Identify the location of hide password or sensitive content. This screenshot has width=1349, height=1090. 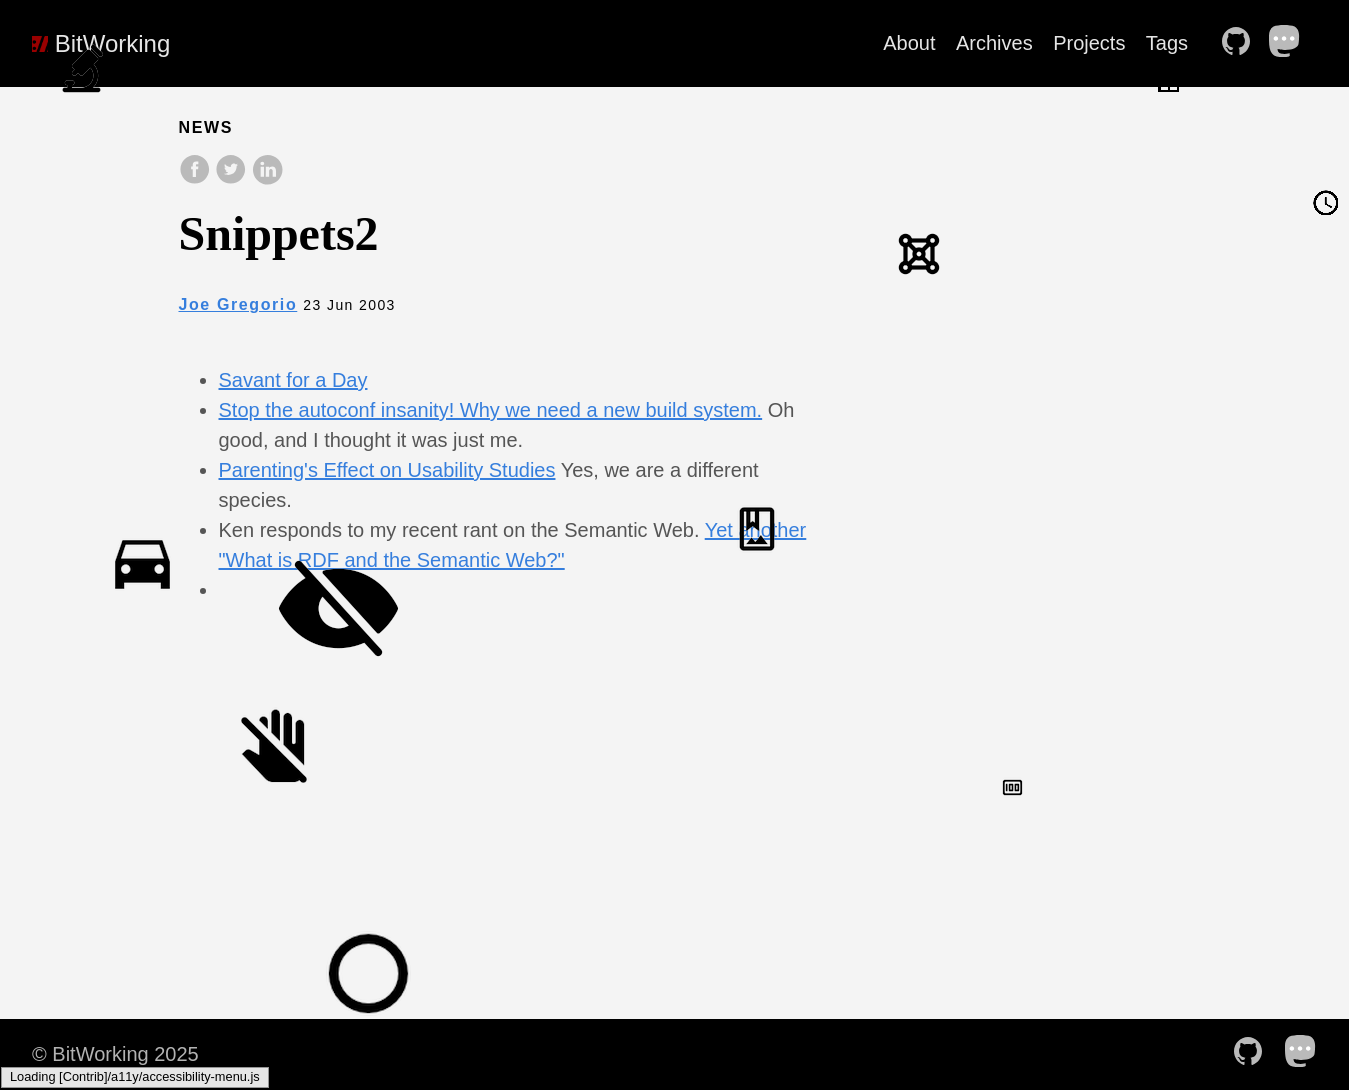
(338, 608).